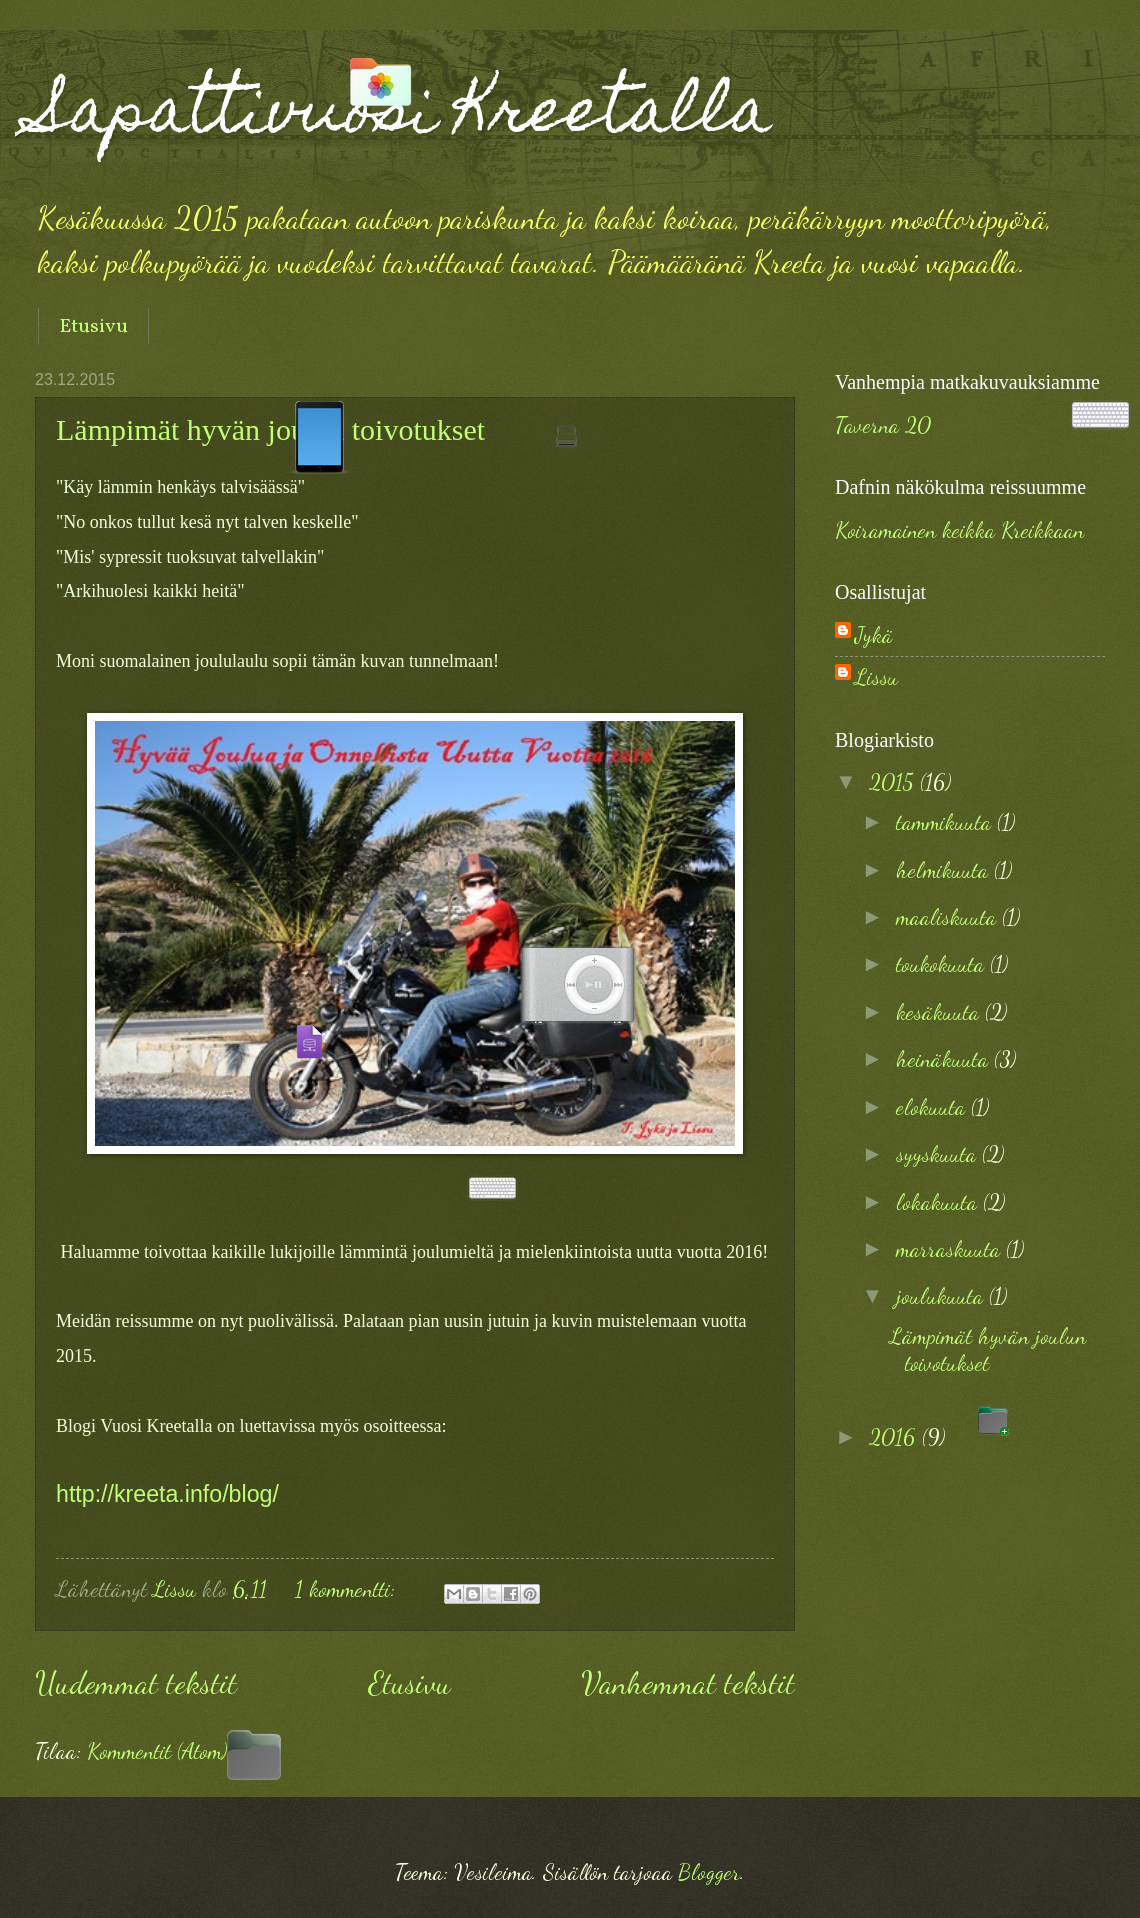 This screenshot has width=1140, height=1918. Describe the element at coordinates (319, 430) in the screenshot. I see `iPad Mini 3 device icon in system settings` at that location.